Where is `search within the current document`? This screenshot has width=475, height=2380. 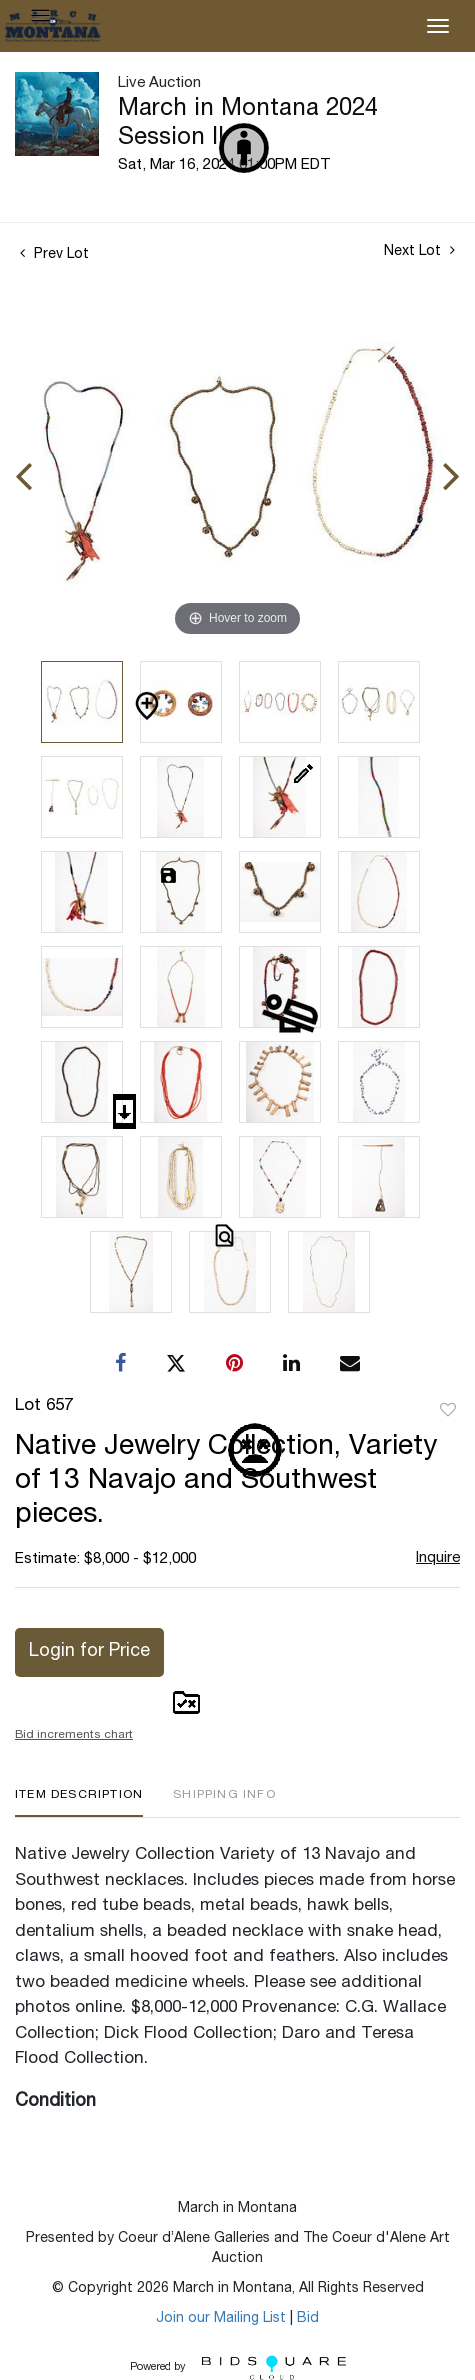
search within the current document is located at coordinates (224, 1235).